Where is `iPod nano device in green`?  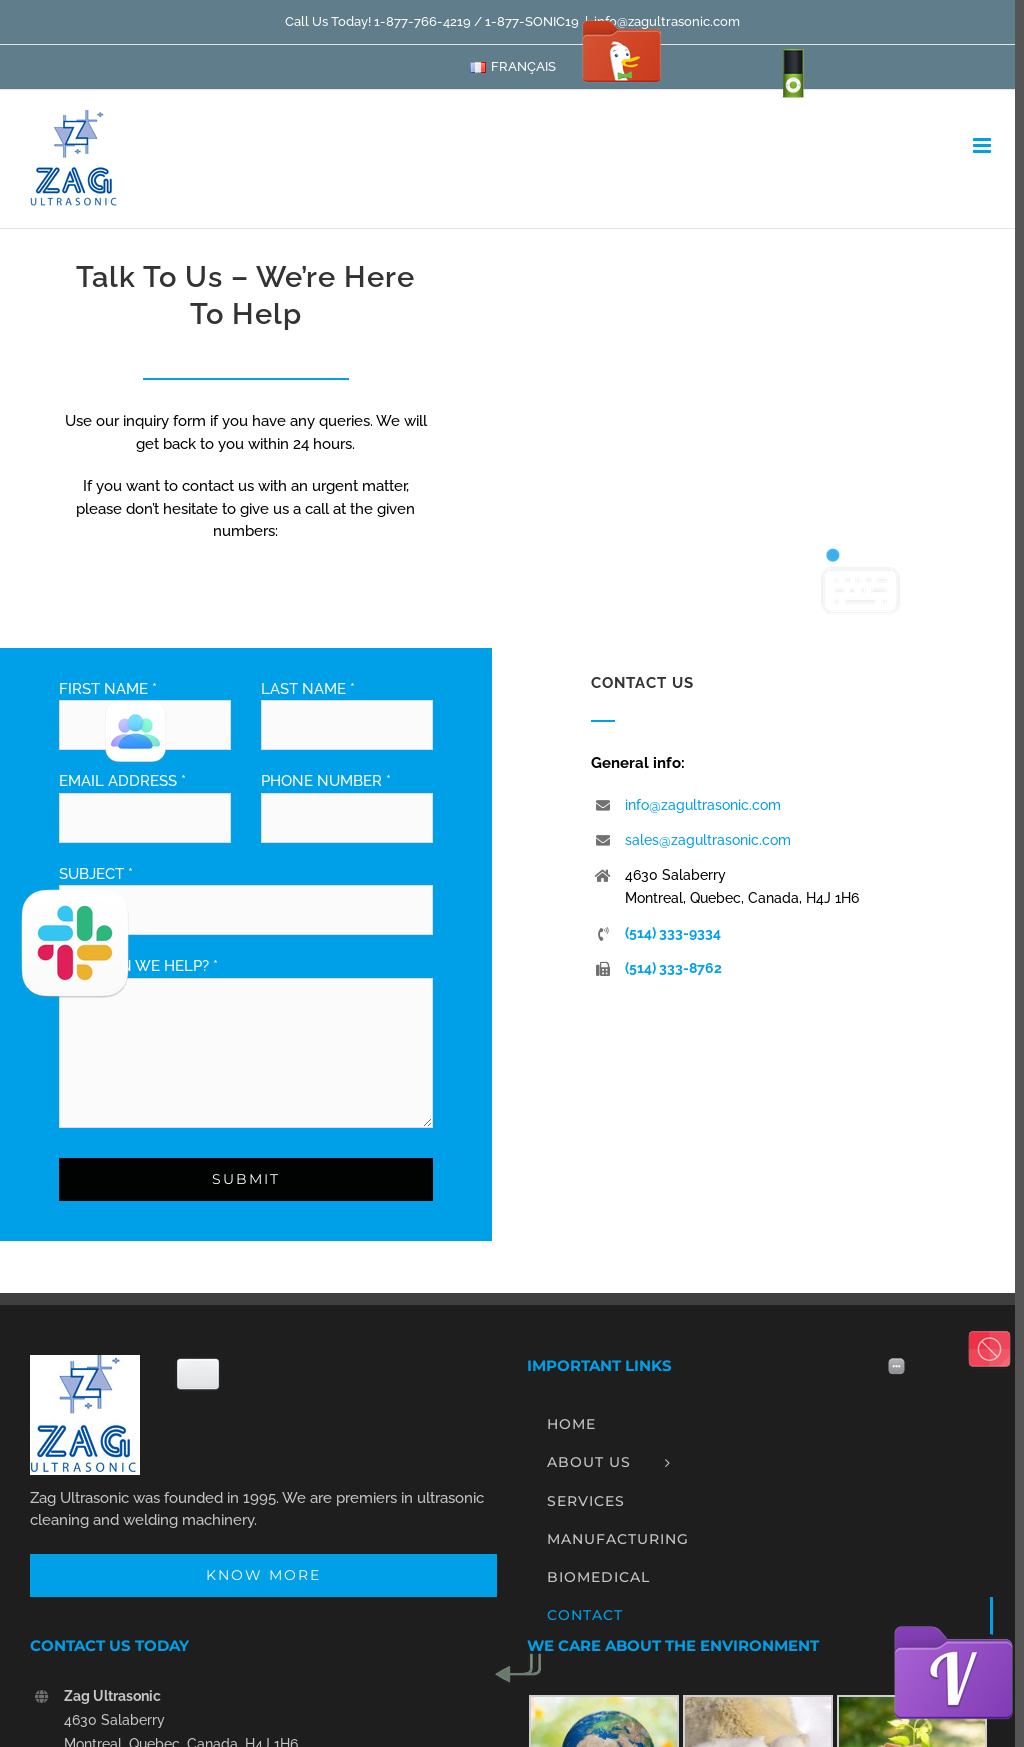
iPod nano device in green is located at coordinates (793, 74).